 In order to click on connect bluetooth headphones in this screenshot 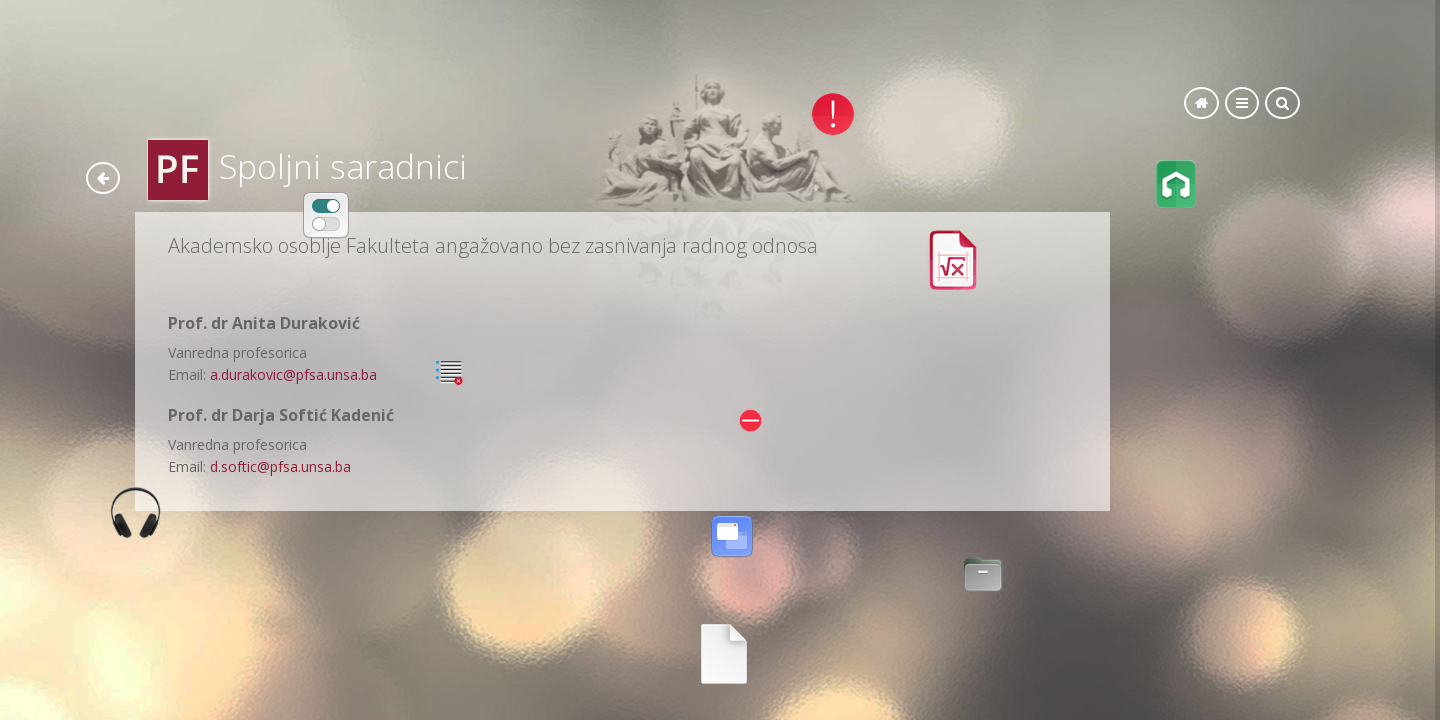, I will do `click(135, 513)`.